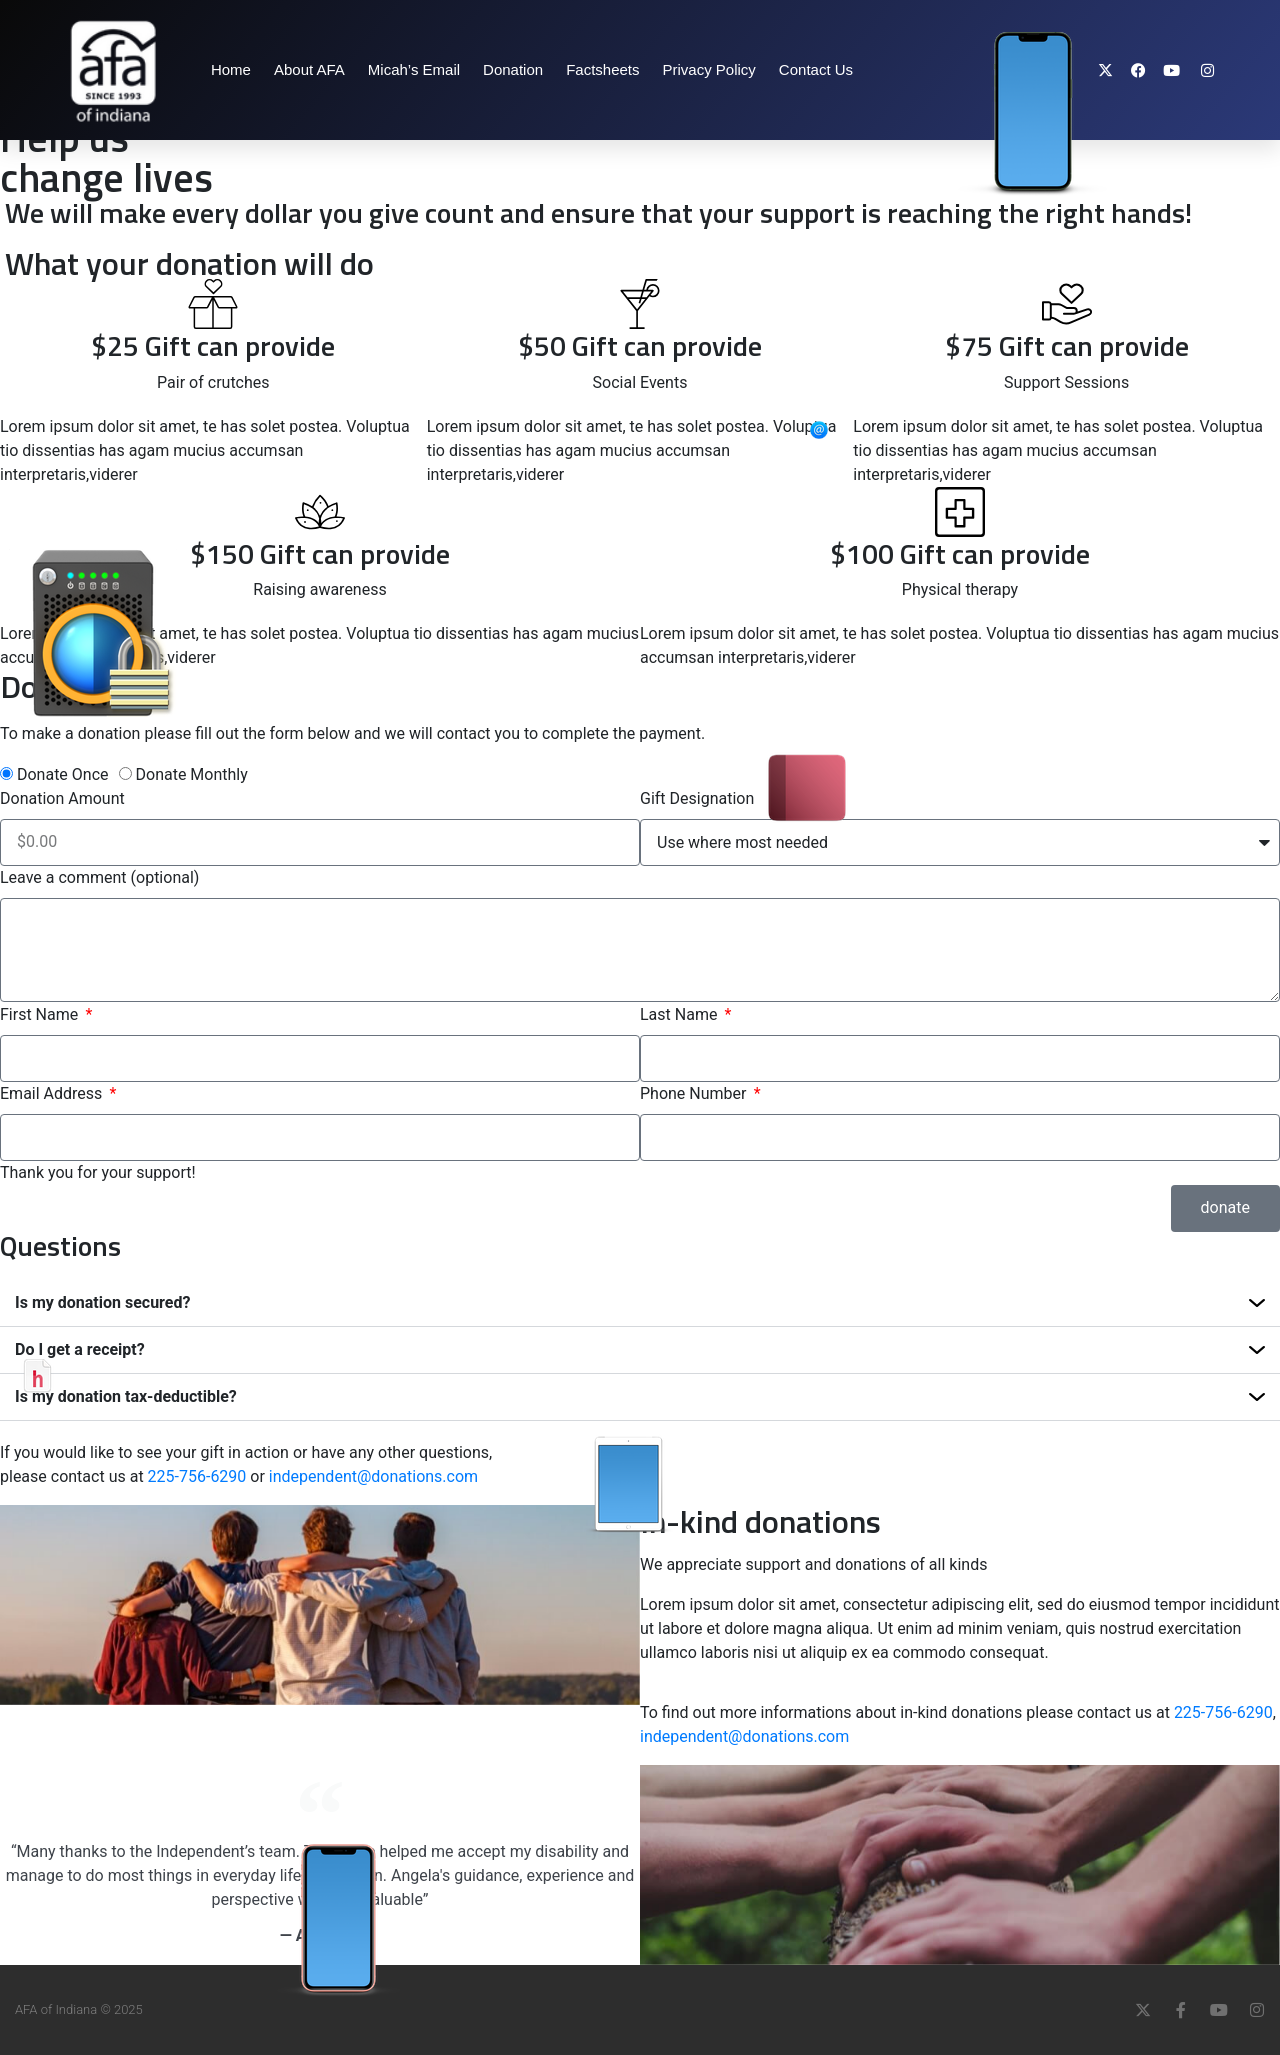 Image resolution: width=1280 pixels, height=2055 pixels. What do you see at coordinates (819, 430) in the screenshot?
I see `manage your internet accounts` at bounding box center [819, 430].